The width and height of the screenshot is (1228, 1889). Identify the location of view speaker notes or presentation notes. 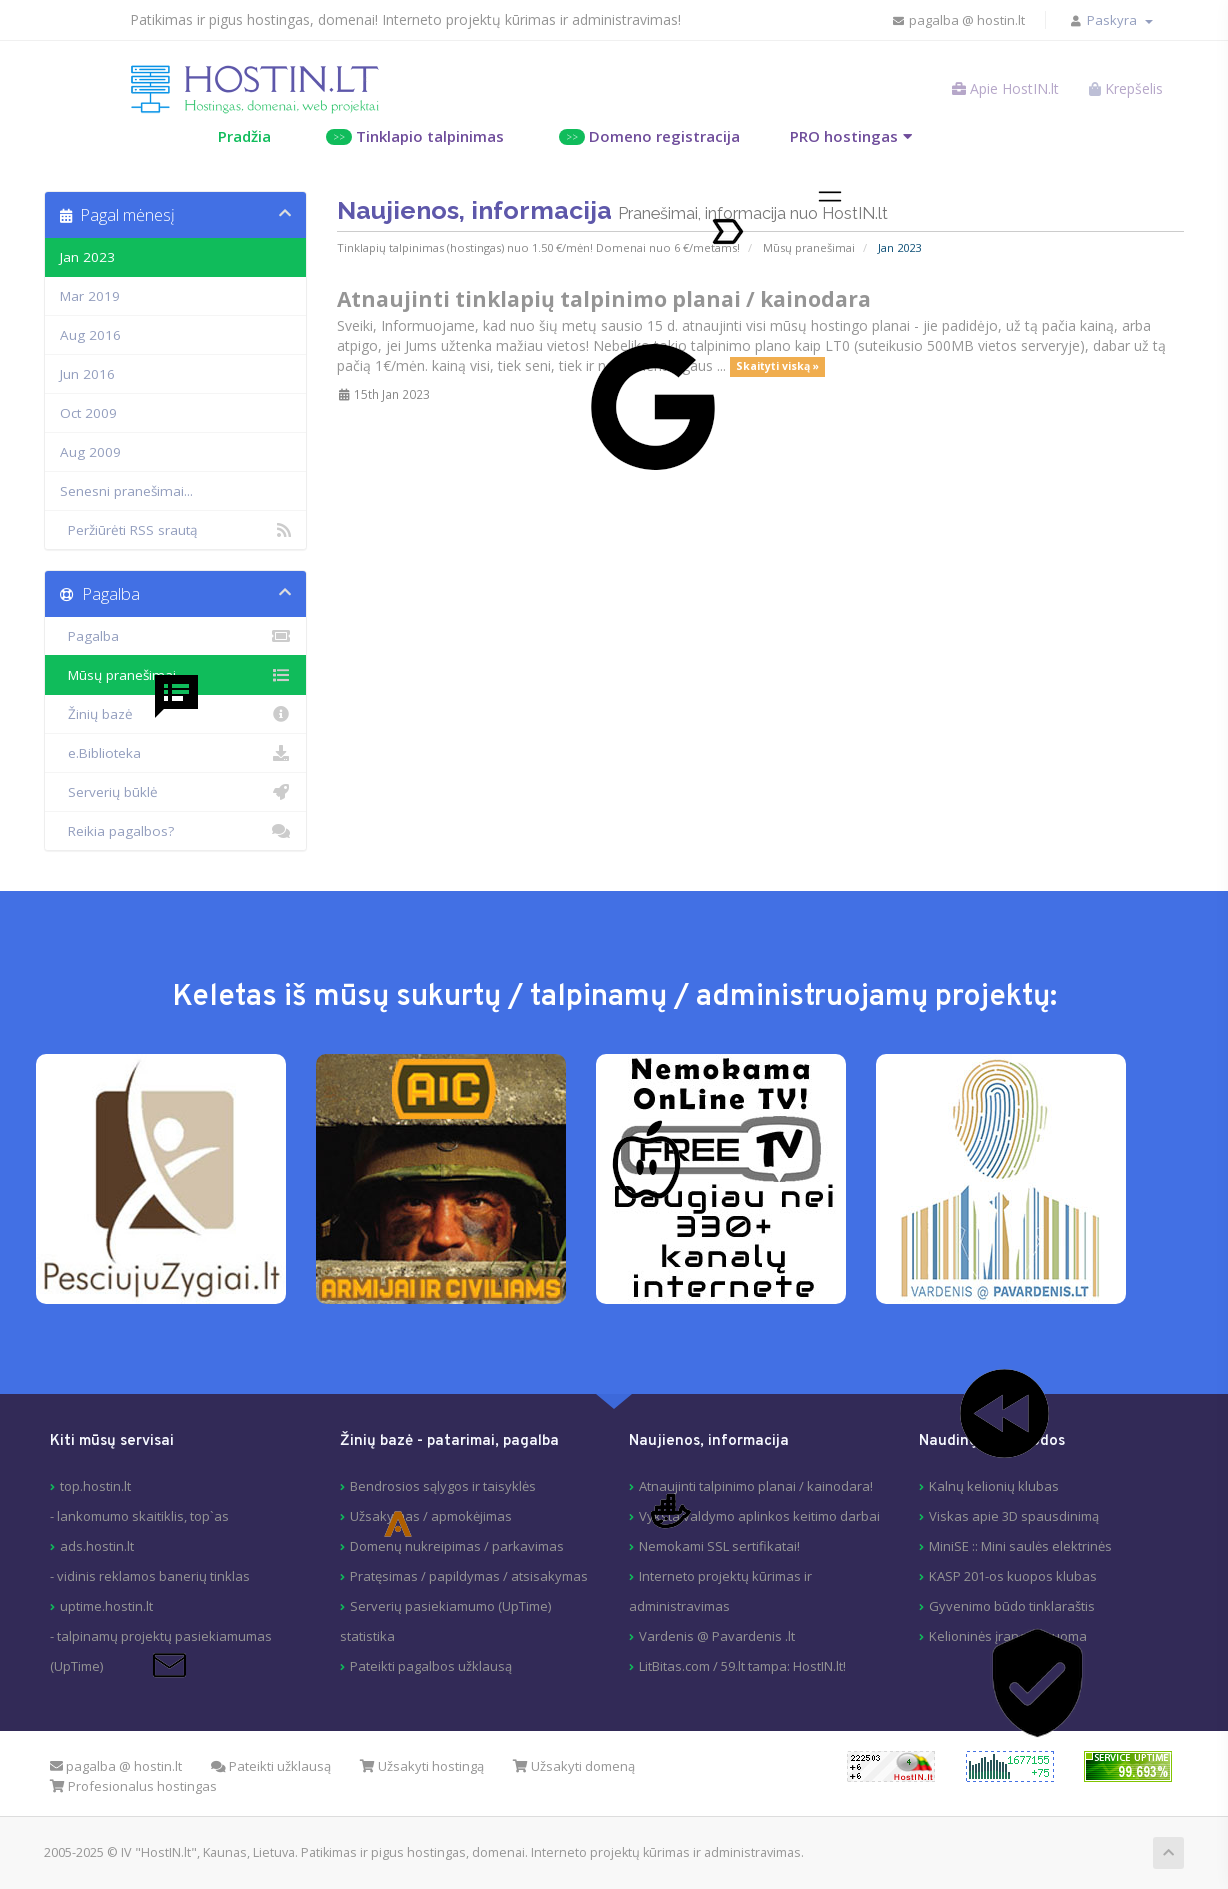
(176, 696).